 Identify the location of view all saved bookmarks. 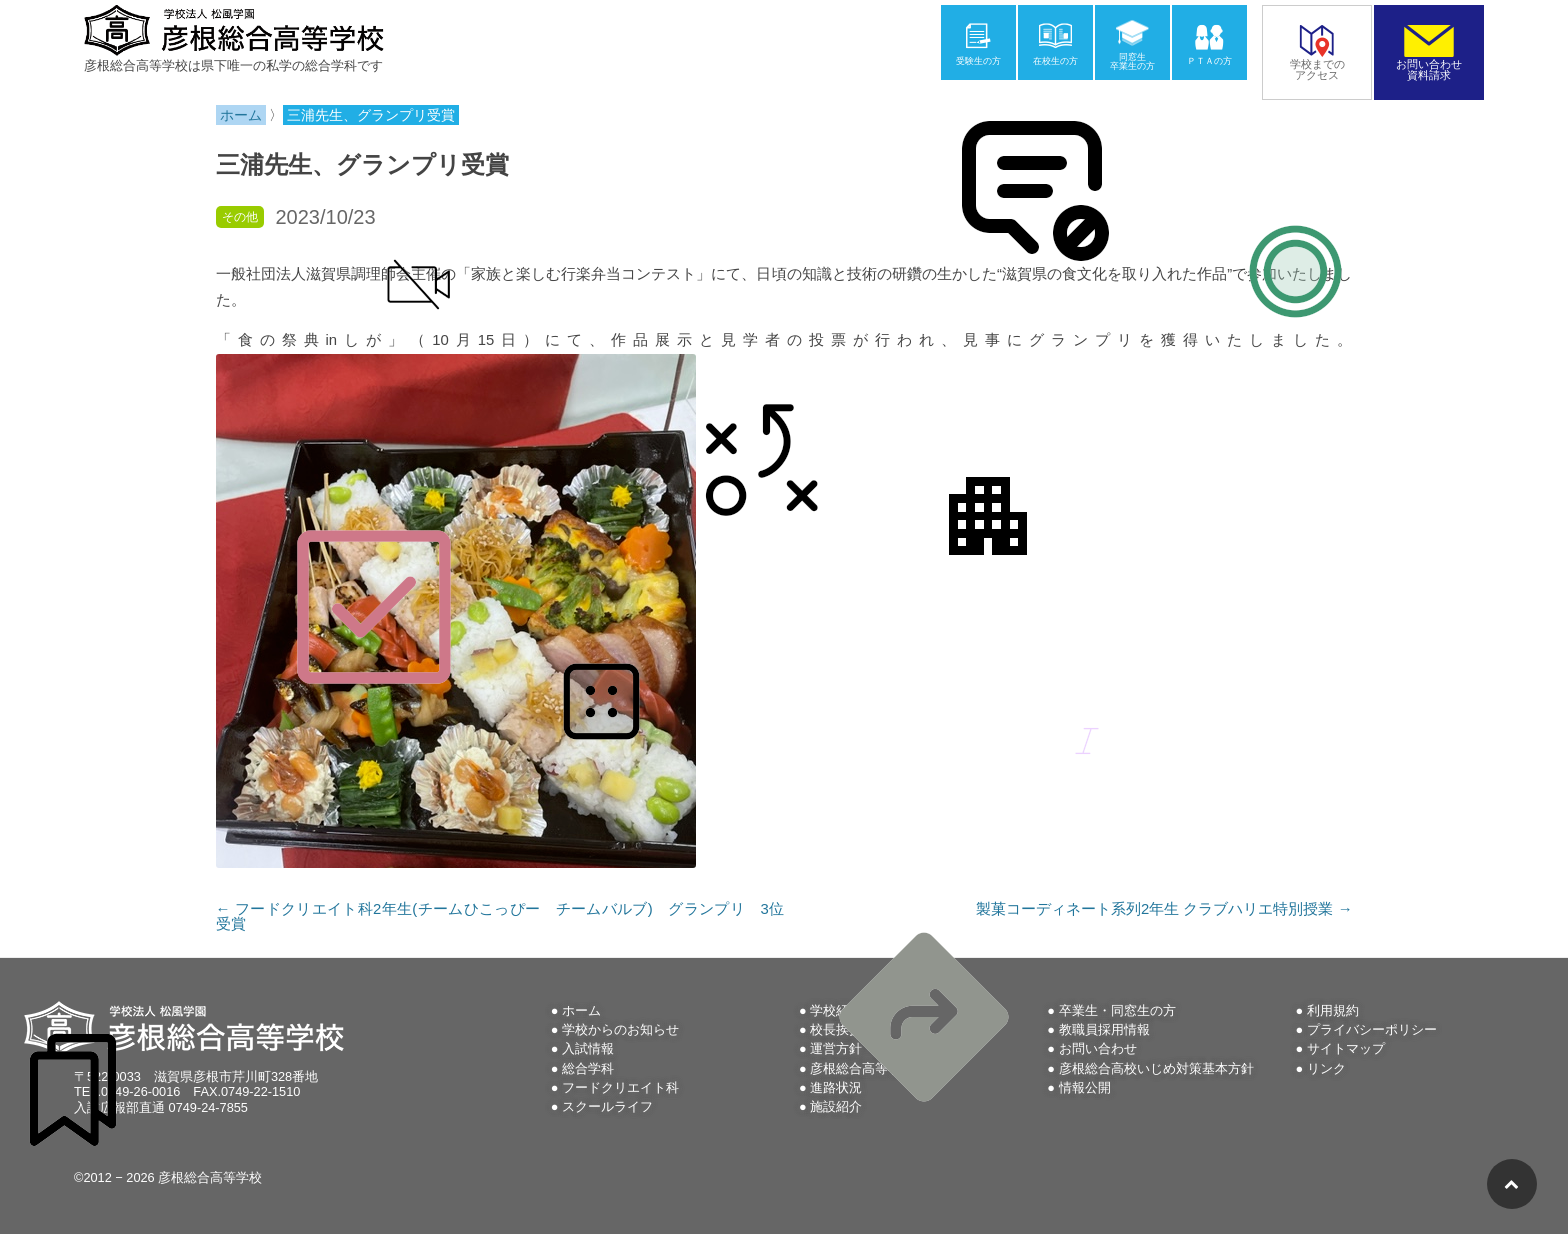
(73, 1090).